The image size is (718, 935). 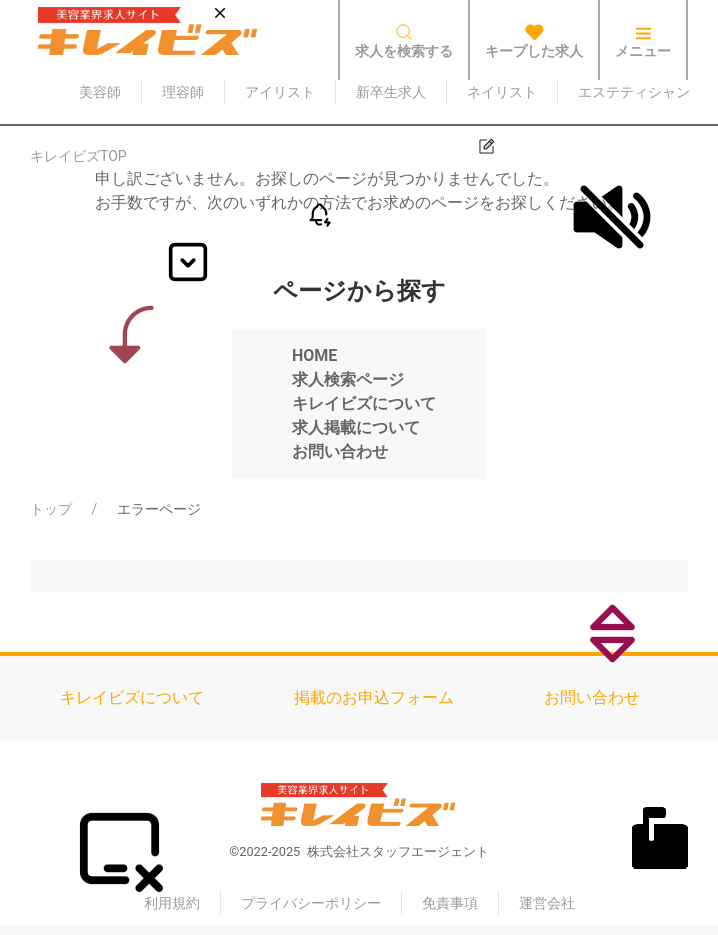 I want to click on notification triggered by an automated action or event, so click(x=319, y=214).